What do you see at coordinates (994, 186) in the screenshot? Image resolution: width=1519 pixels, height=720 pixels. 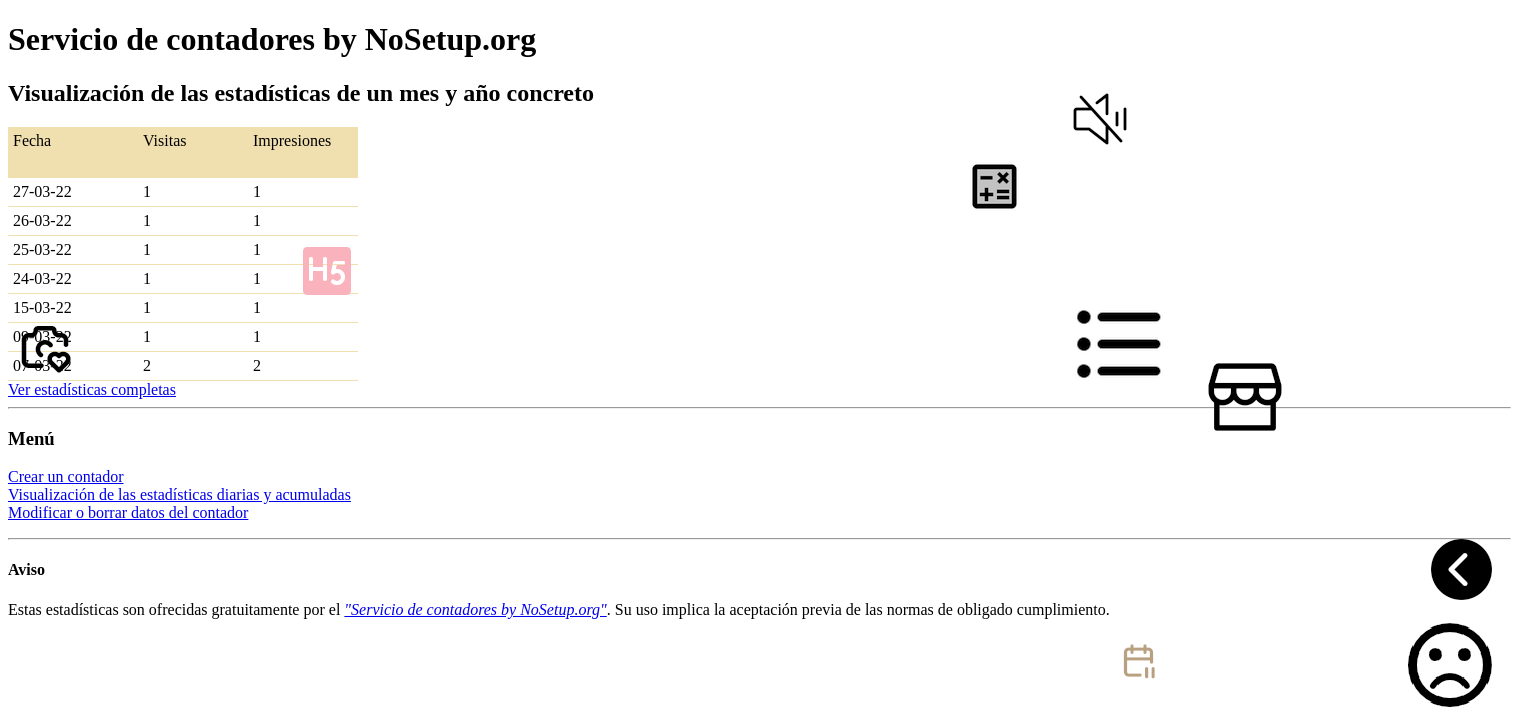 I see `open calculator tool` at bounding box center [994, 186].